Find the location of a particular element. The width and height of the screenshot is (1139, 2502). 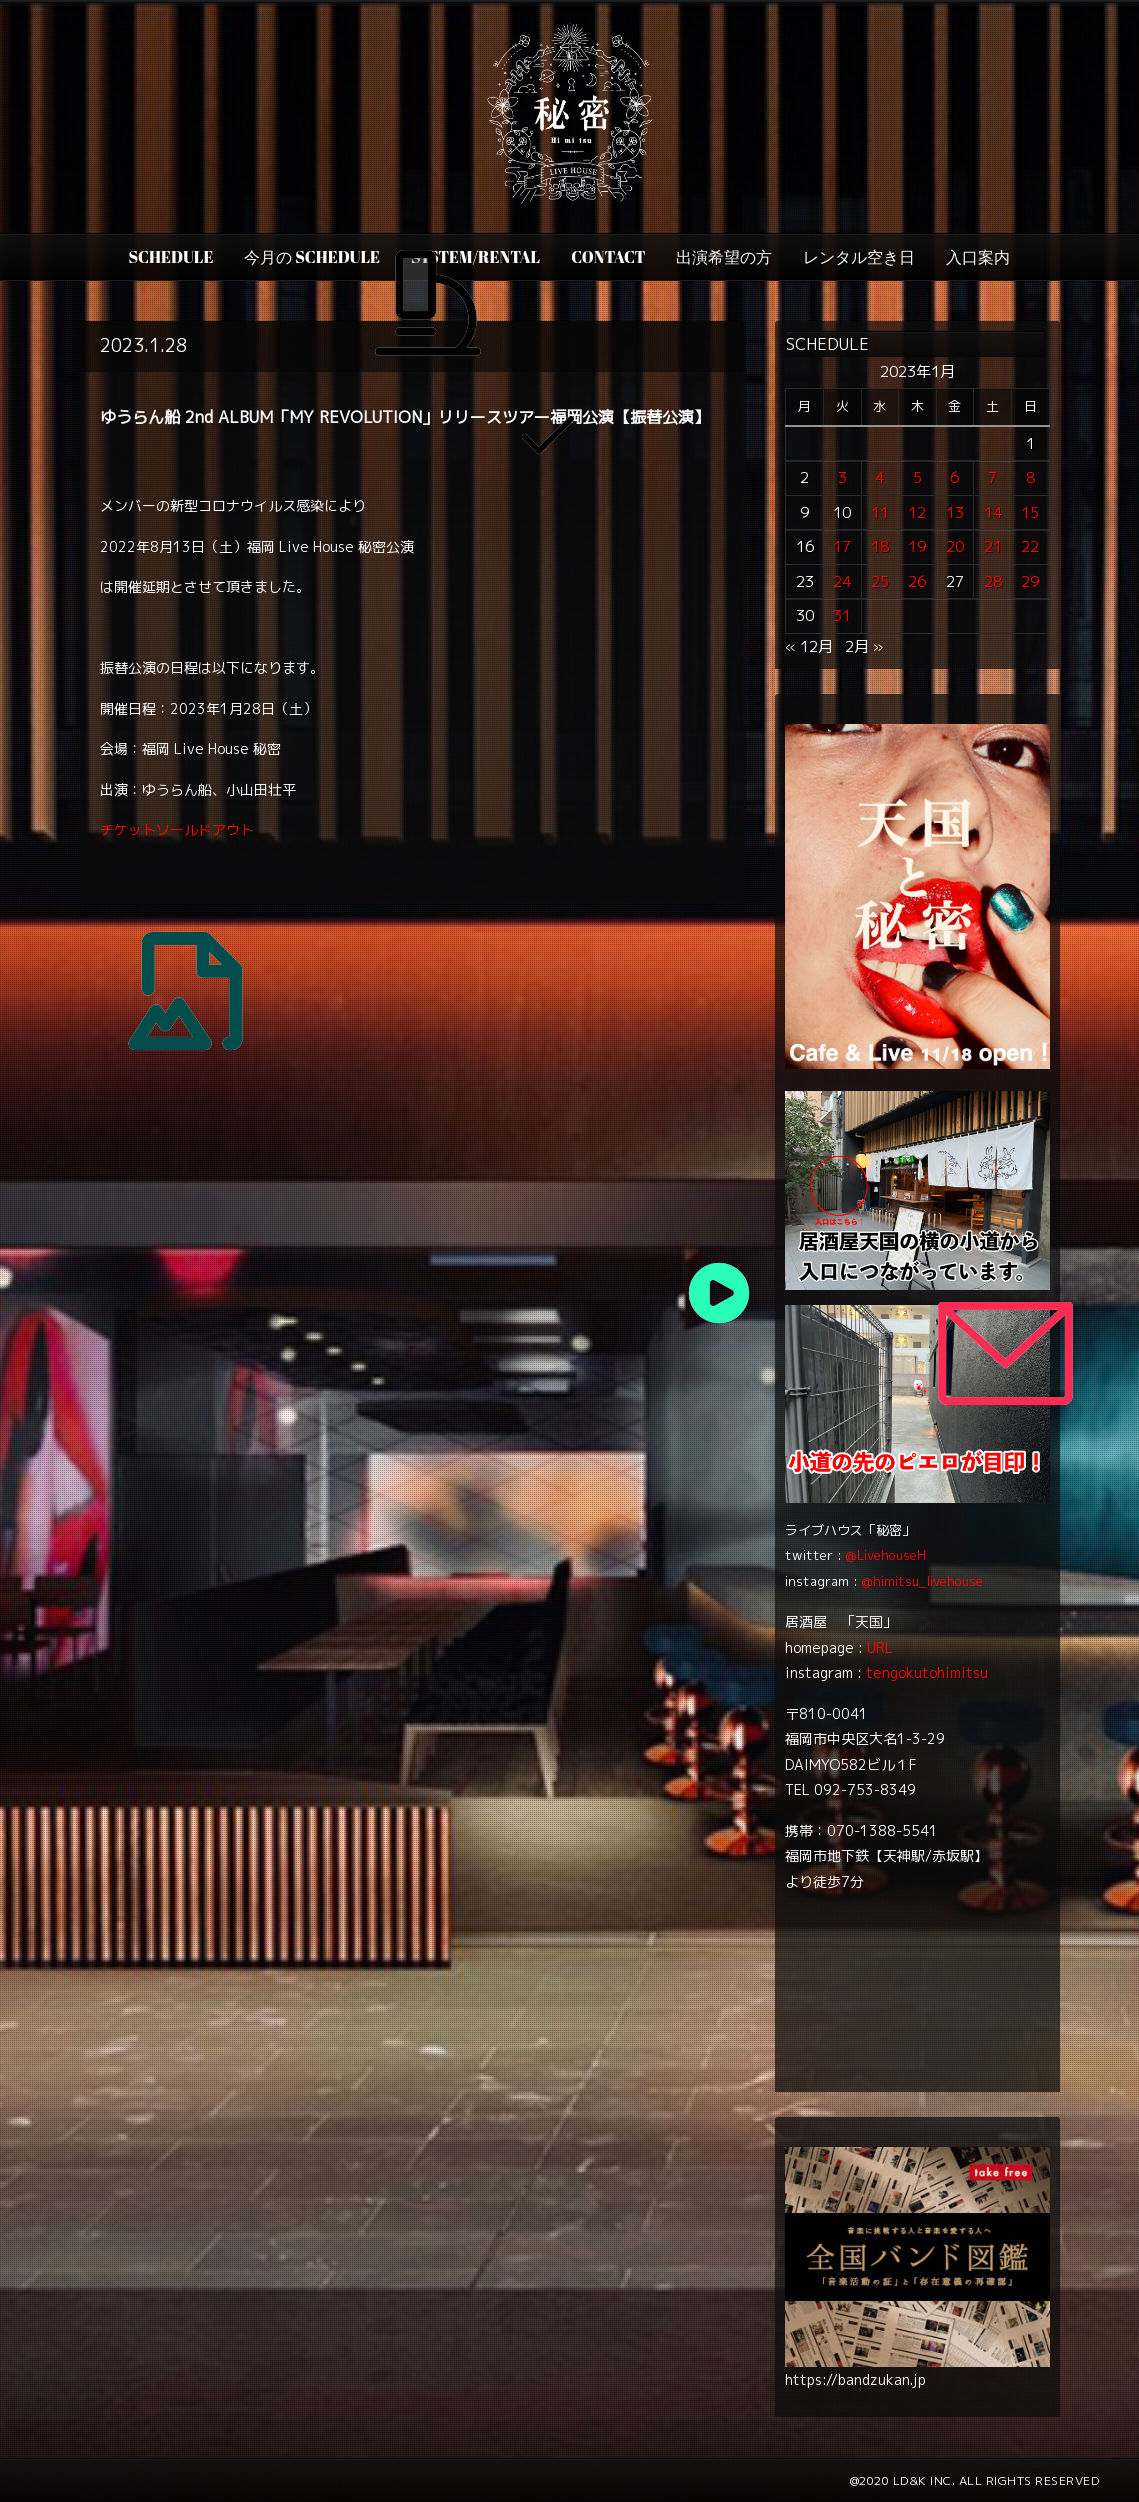

open your email inbox is located at coordinates (1005, 1353).